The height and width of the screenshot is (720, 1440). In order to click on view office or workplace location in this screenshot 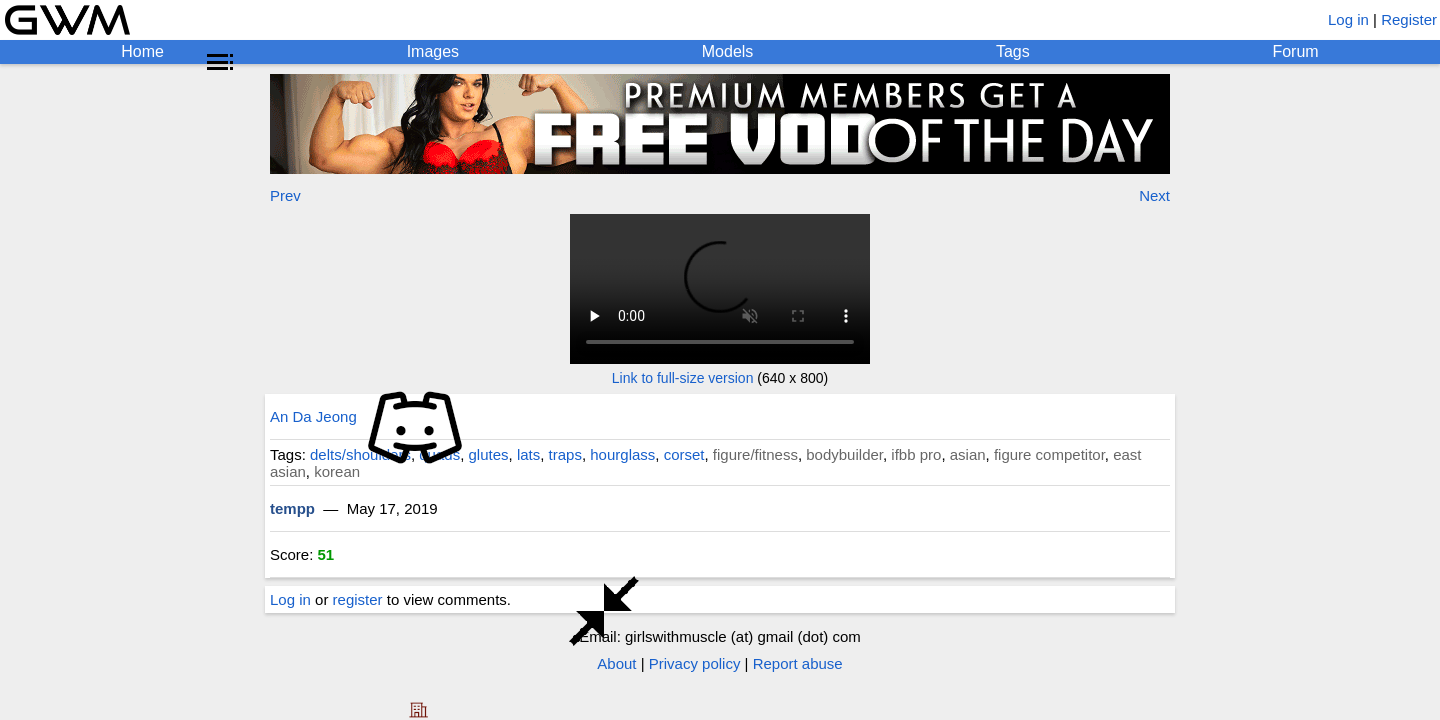, I will do `click(418, 710)`.